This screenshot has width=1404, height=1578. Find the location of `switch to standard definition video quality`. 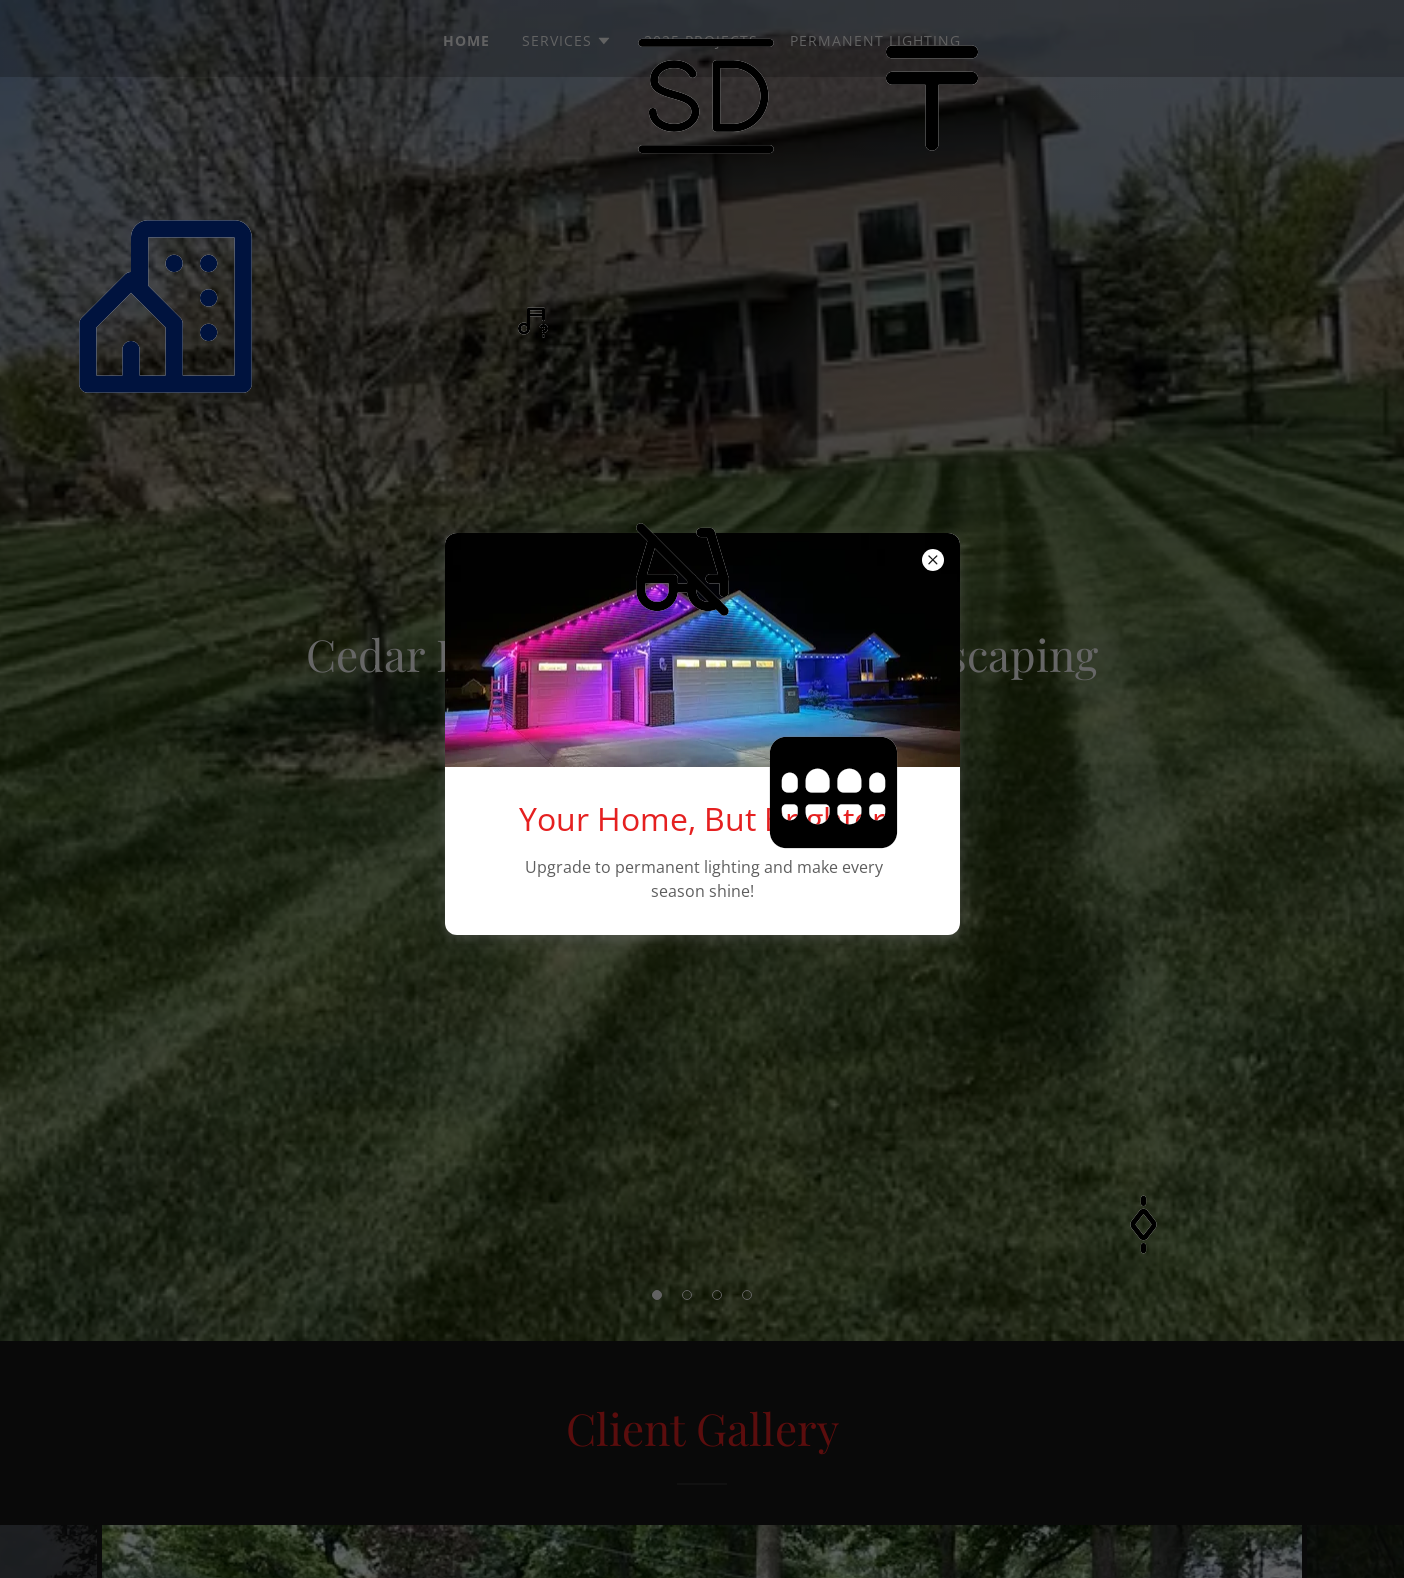

switch to standard definition video quality is located at coordinates (706, 96).